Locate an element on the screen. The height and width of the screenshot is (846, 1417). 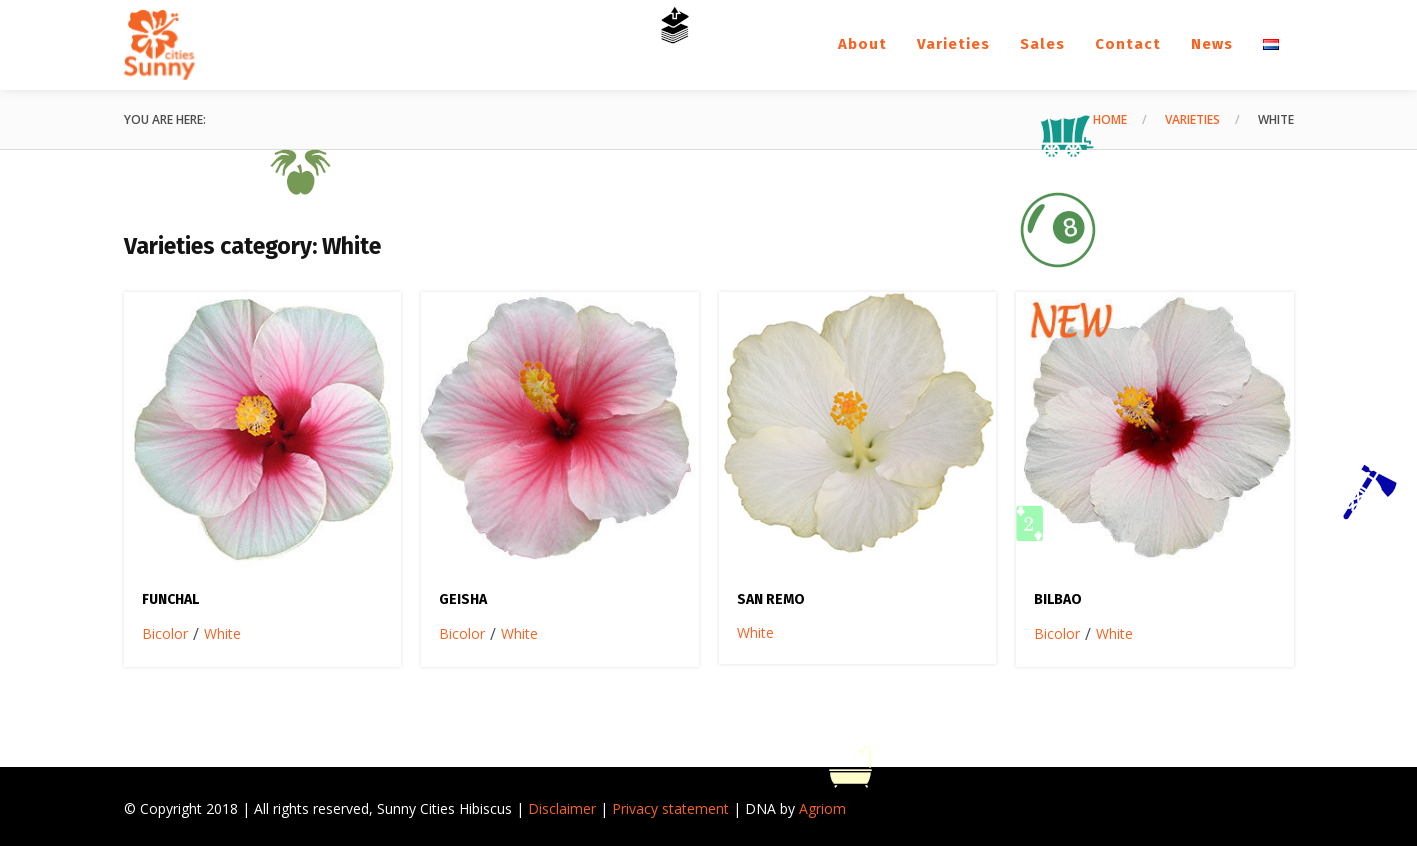
access western or frontier-themed game content is located at coordinates (1067, 131).